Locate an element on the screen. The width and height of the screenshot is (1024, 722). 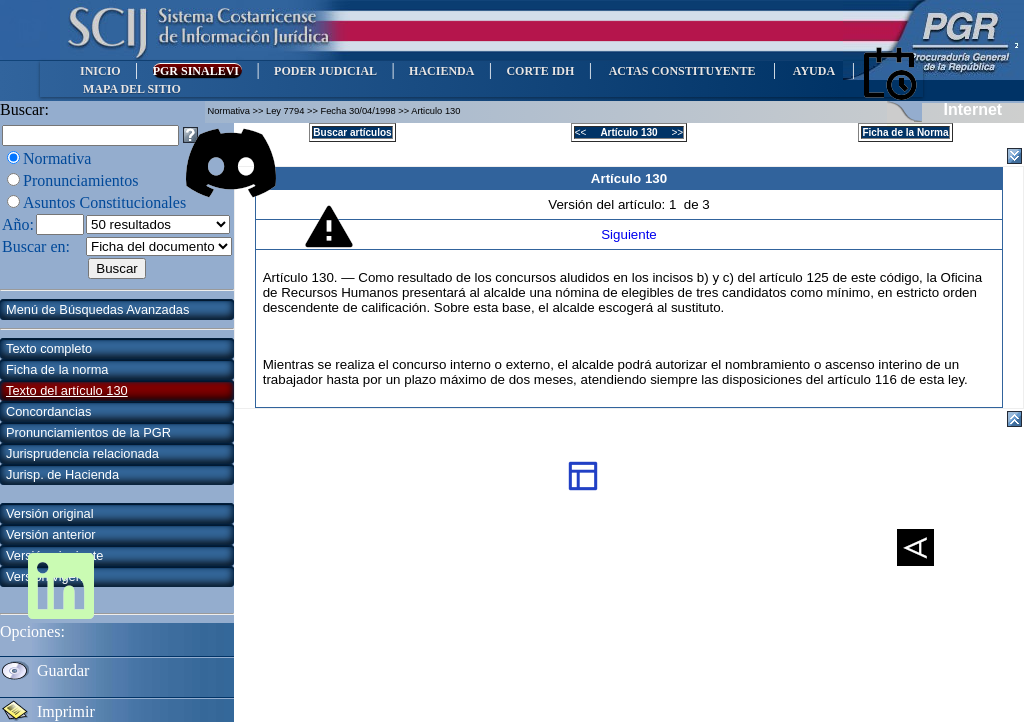
open LinkedIn profile is located at coordinates (61, 586).